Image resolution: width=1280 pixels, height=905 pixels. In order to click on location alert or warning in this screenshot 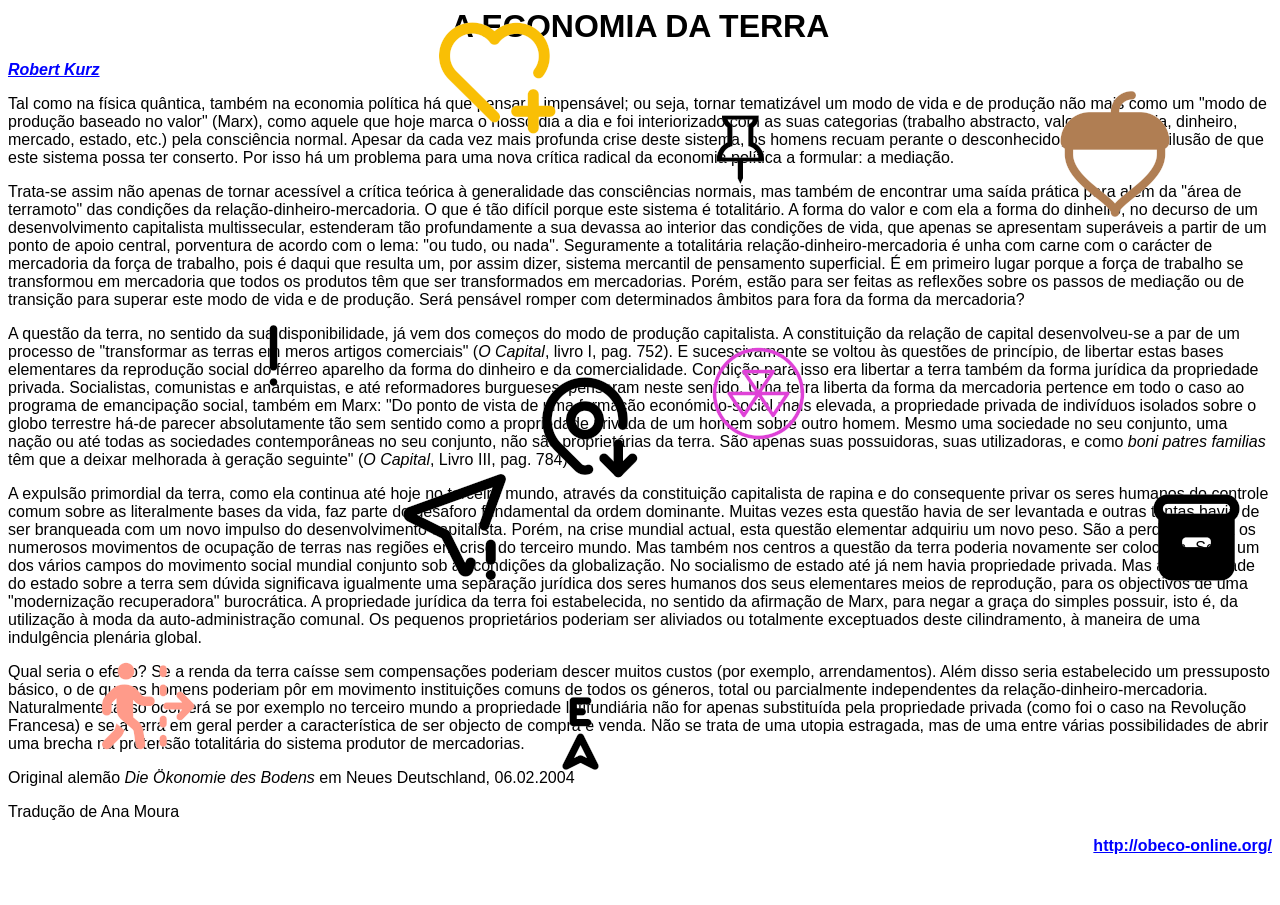, I will do `click(455, 524)`.